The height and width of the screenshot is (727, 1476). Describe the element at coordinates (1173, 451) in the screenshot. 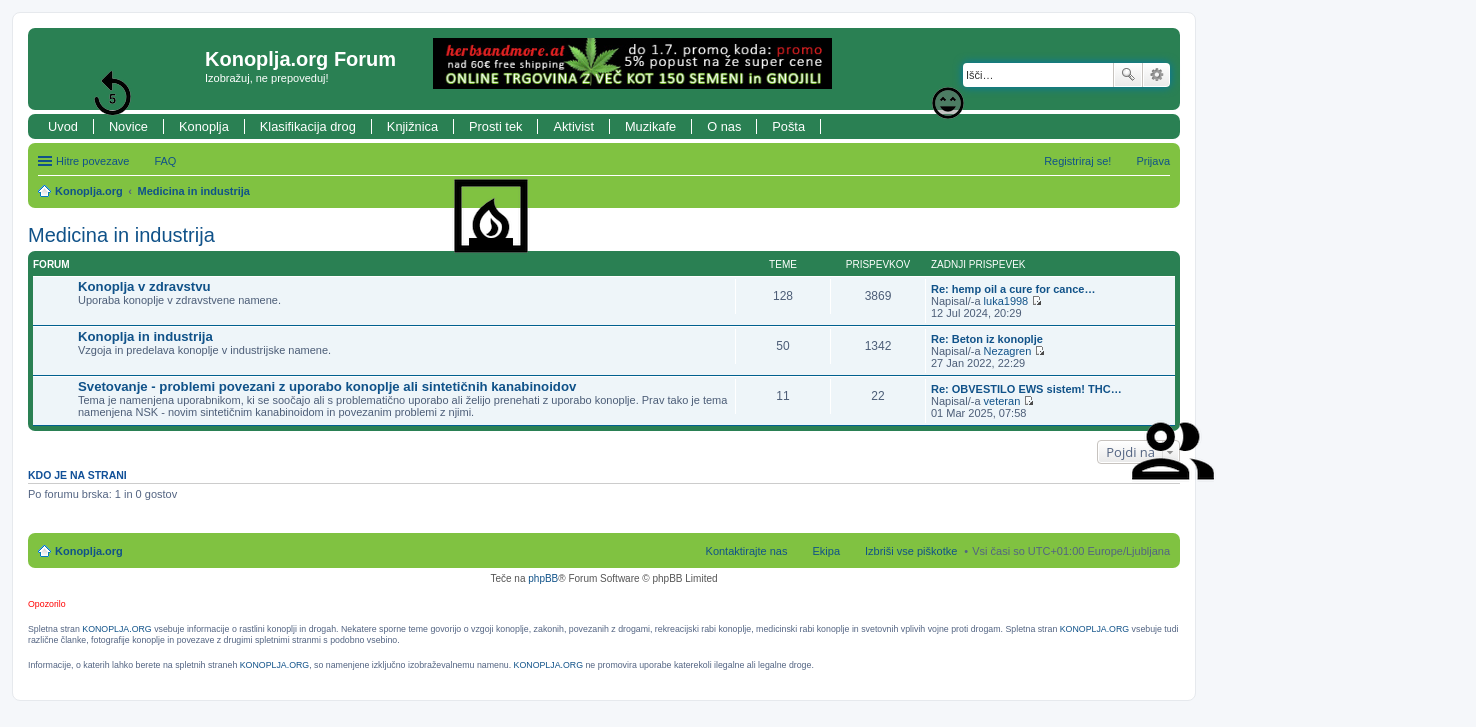

I see `view contacts or people list` at that location.